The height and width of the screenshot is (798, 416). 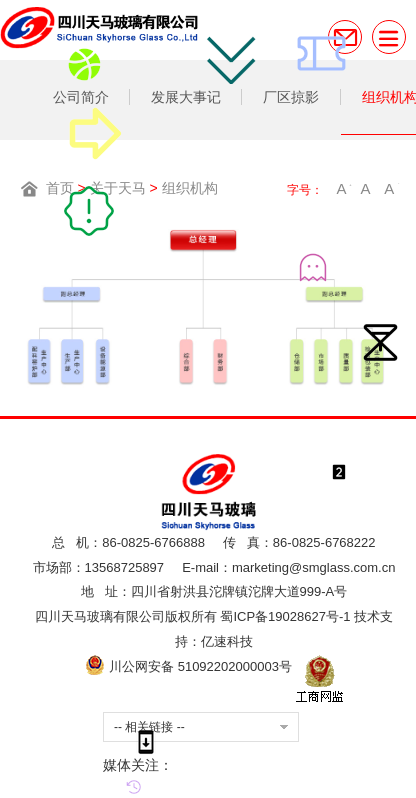 I want to click on indicates a task or process in progress, so click(x=380, y=342).